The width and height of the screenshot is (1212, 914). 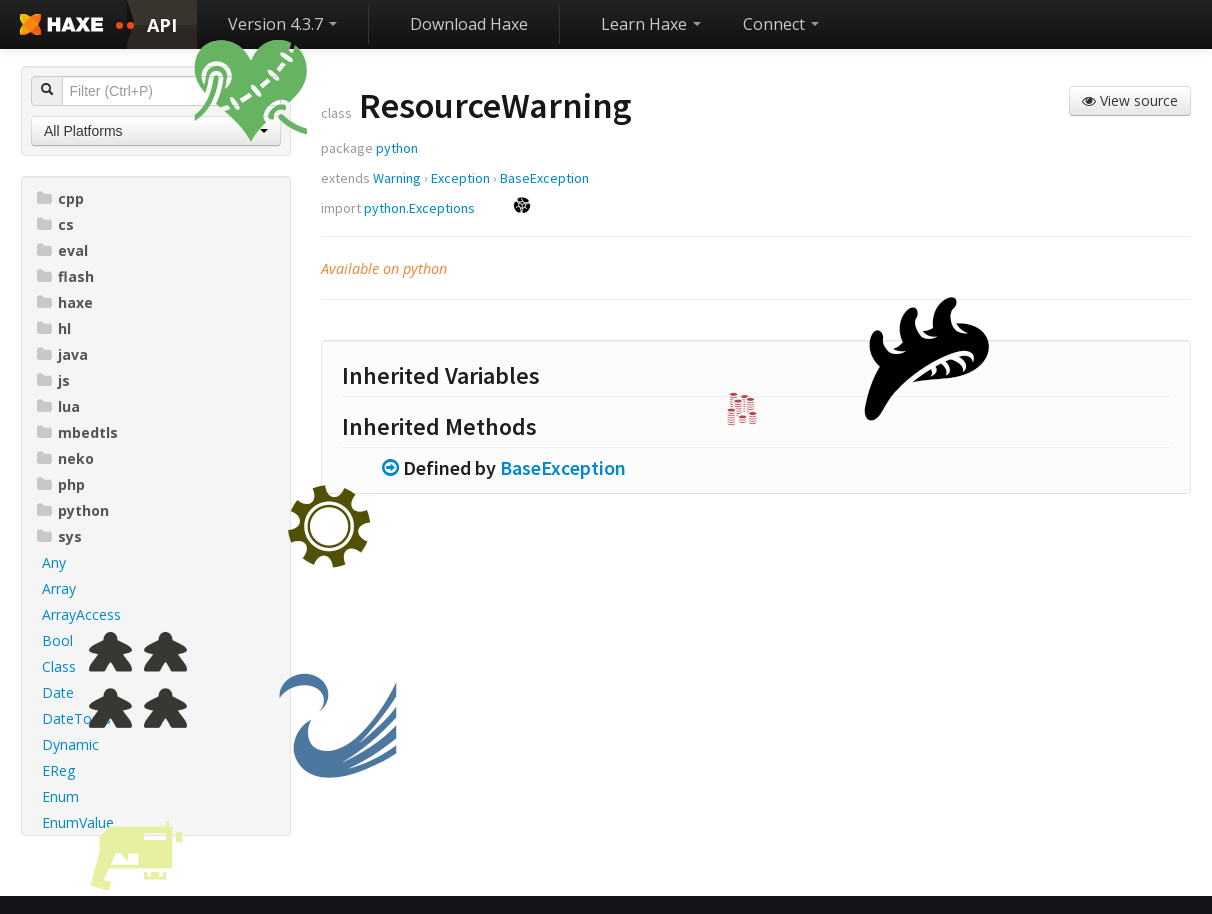 What do you see at coordinates (136, 857) in the screenshot?
I see `select bolter weapon in game inventory` at bounding box center [136, 857].